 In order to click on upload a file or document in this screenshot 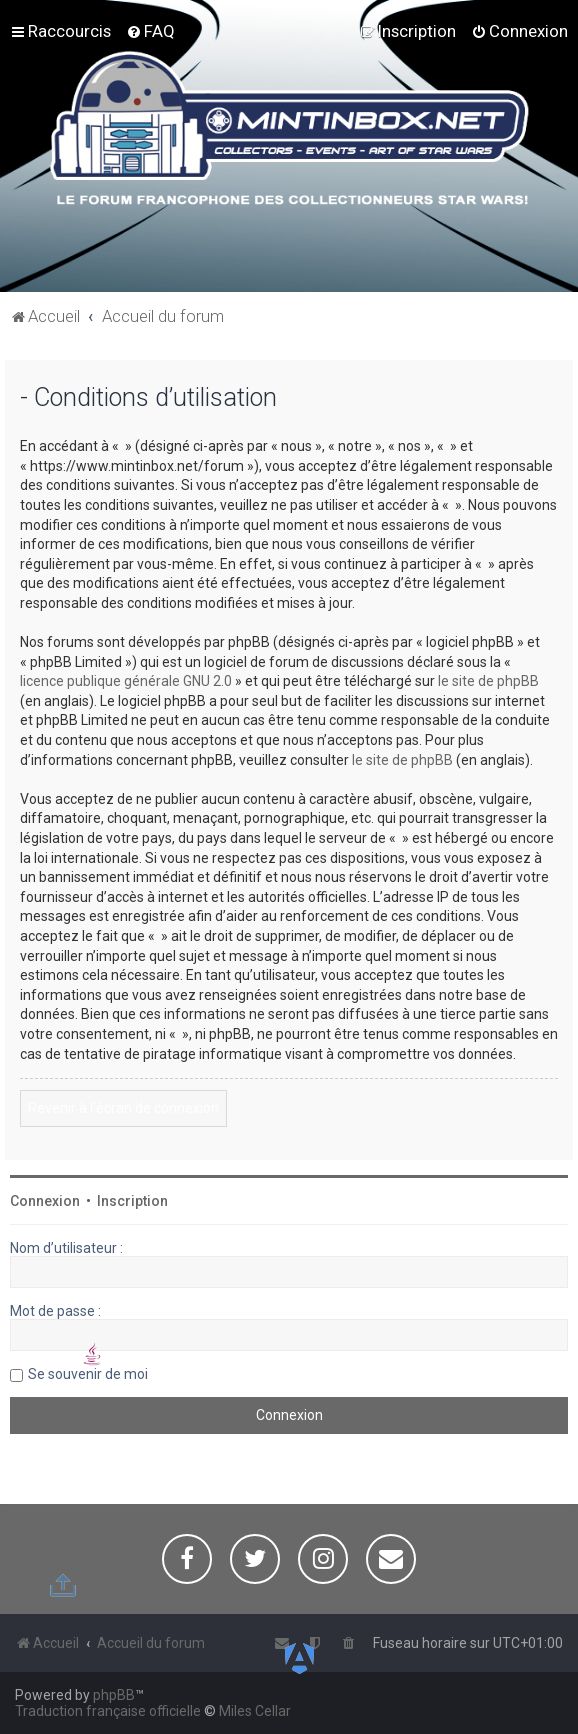, I will do `click(63, 1585)`.